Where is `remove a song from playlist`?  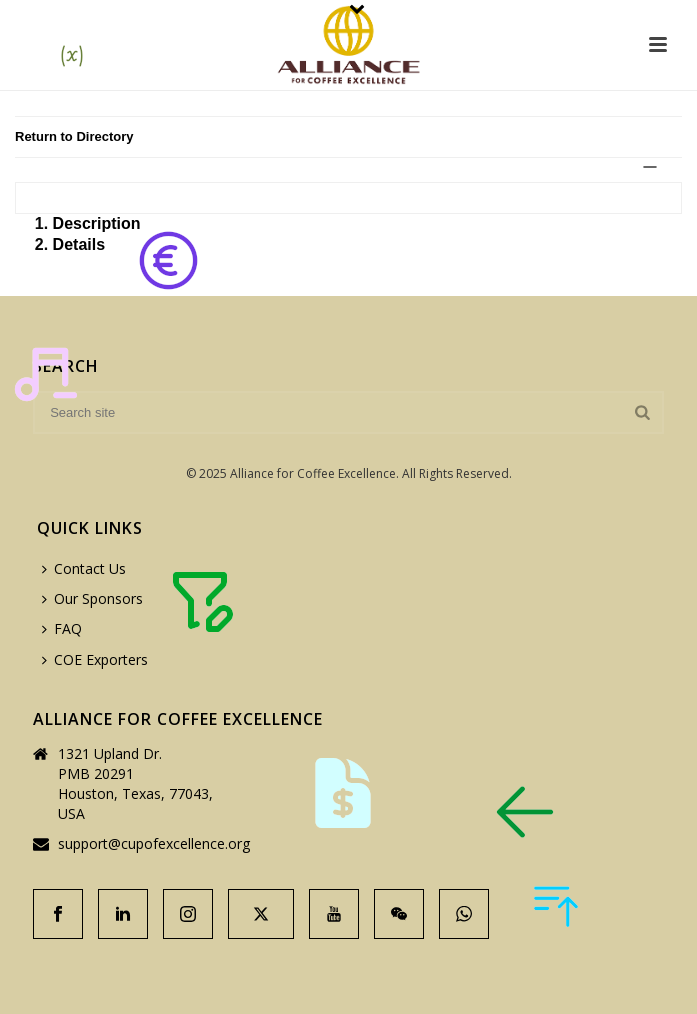 remove a song from playlist is located at coordinates (44, 374).